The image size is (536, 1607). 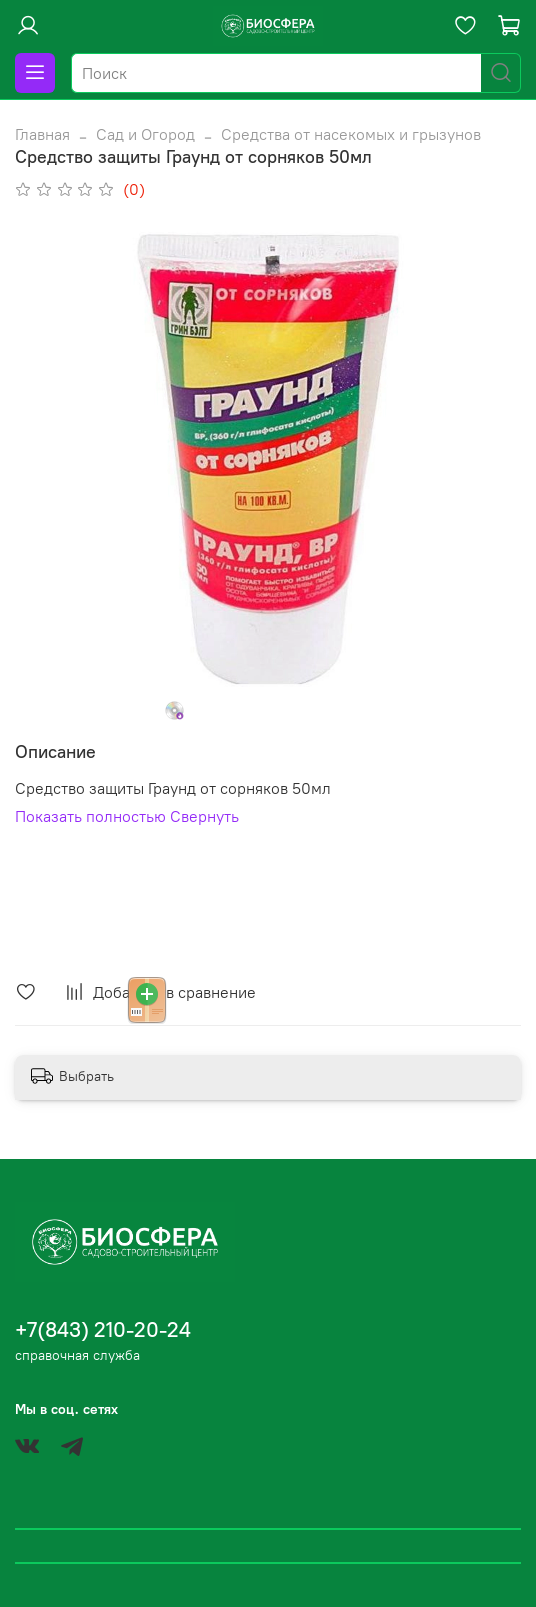 I want to click on burn data to a dvd disc, so click(x=174, y=710).